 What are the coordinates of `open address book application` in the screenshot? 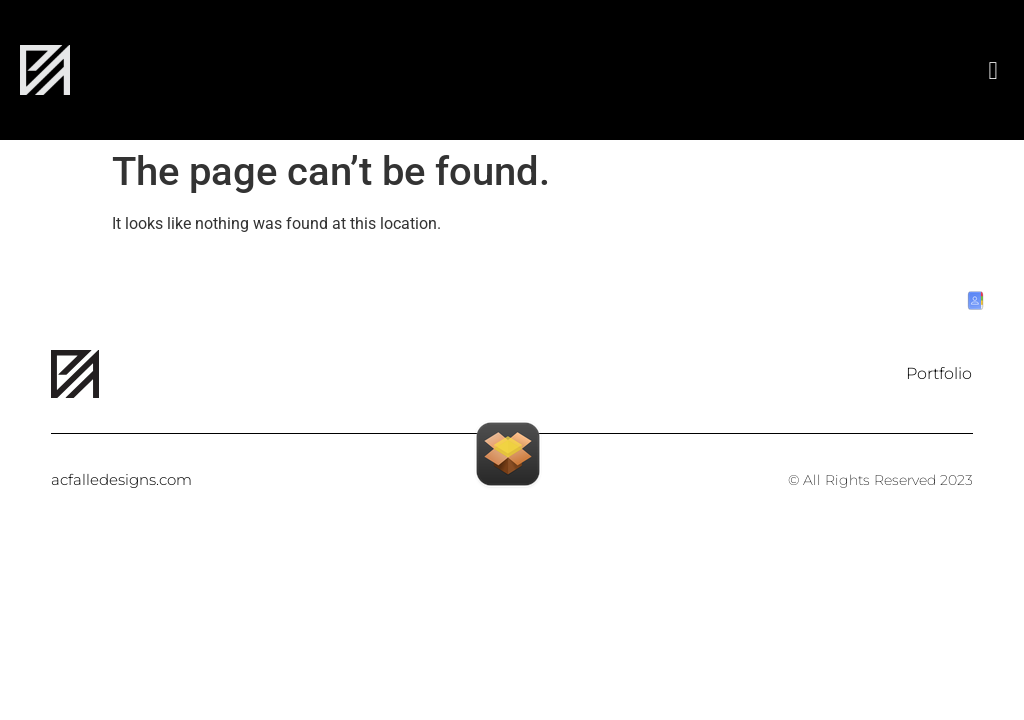 It's located at (975, 300).